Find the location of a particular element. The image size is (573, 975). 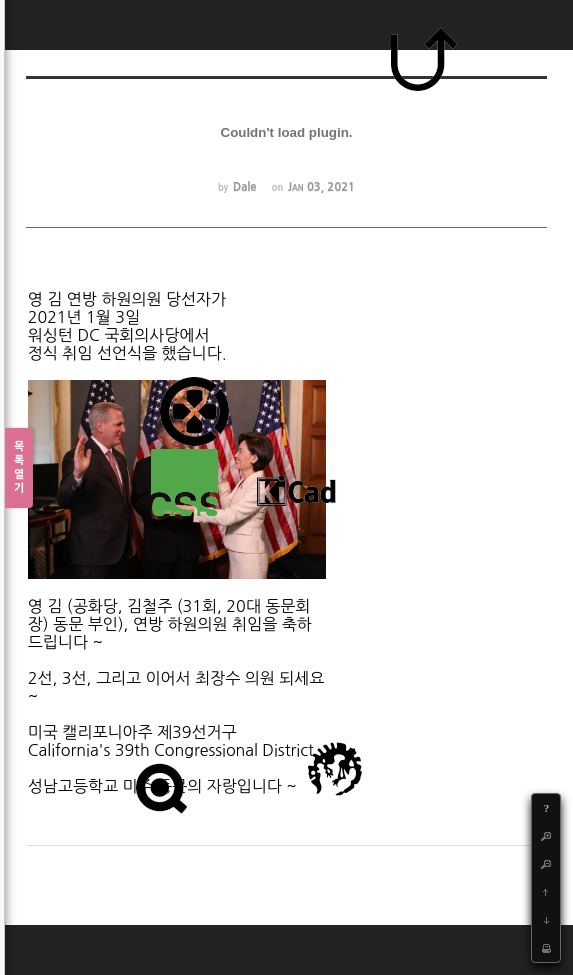

open Qlik analytics application is located at coordinates (161, 788).